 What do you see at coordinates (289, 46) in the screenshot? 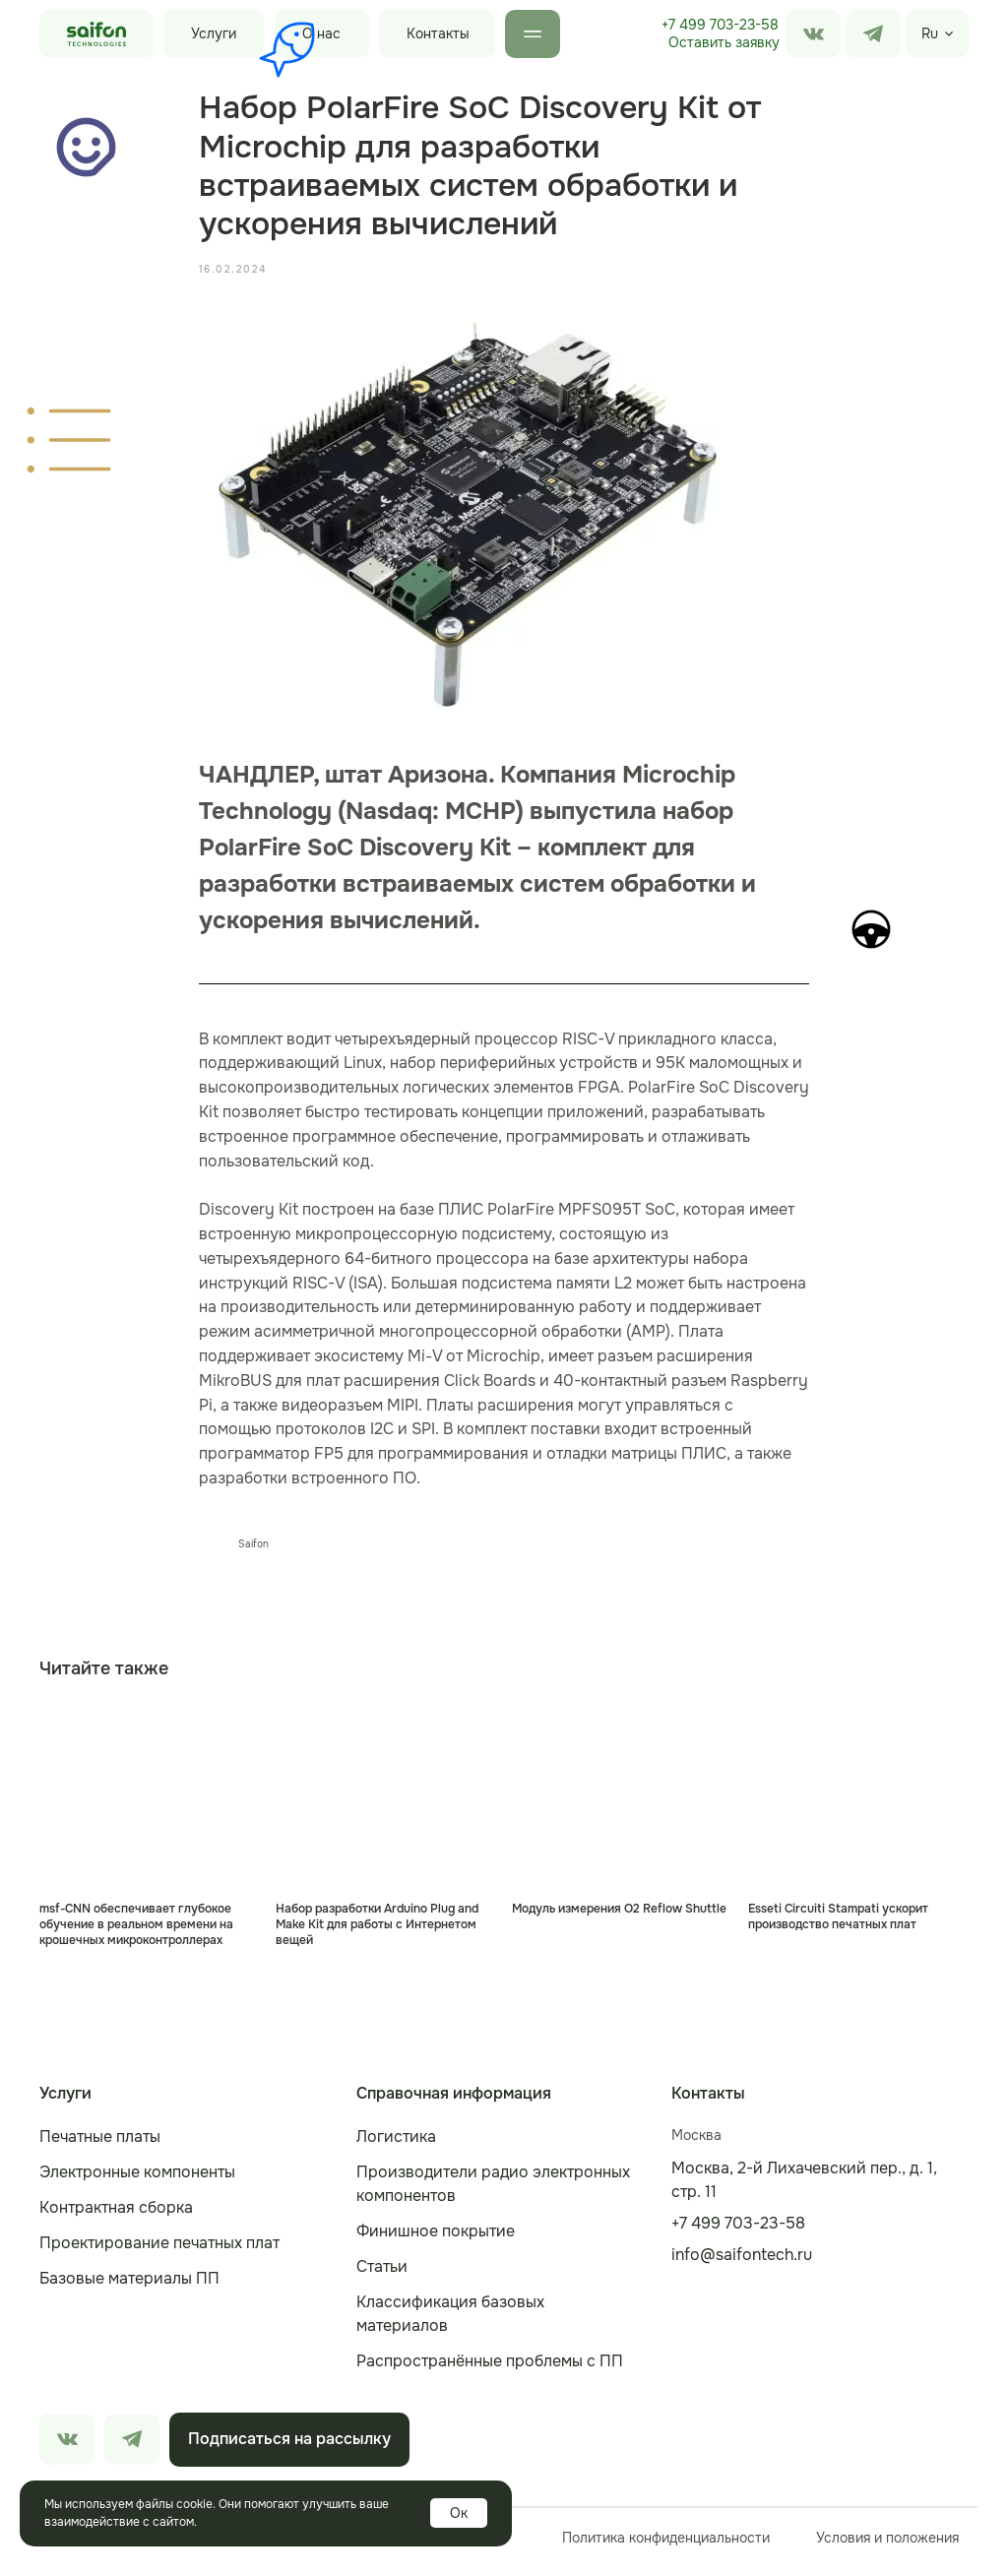
I see `browse seafood or fish-related content` at bounding box center [289, 46].